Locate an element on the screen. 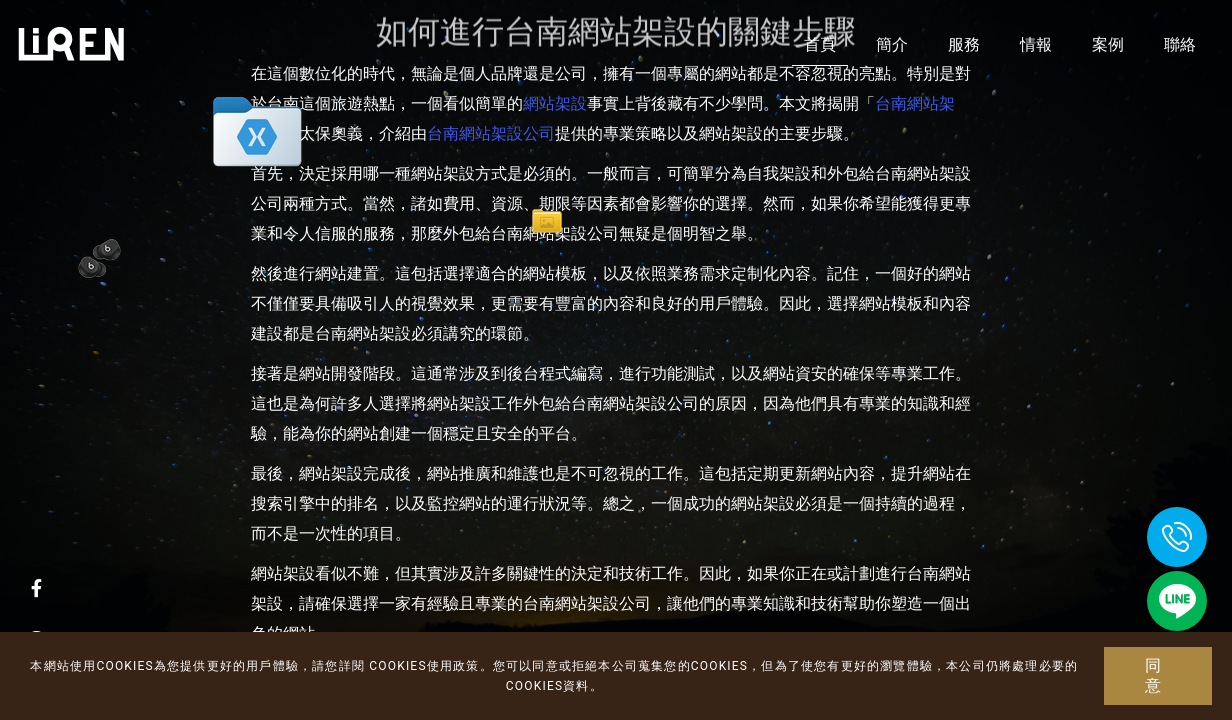 Image resolution: width=1232 pixels, height=720 pixels. open your images folder is located at coordinates (547, 221).